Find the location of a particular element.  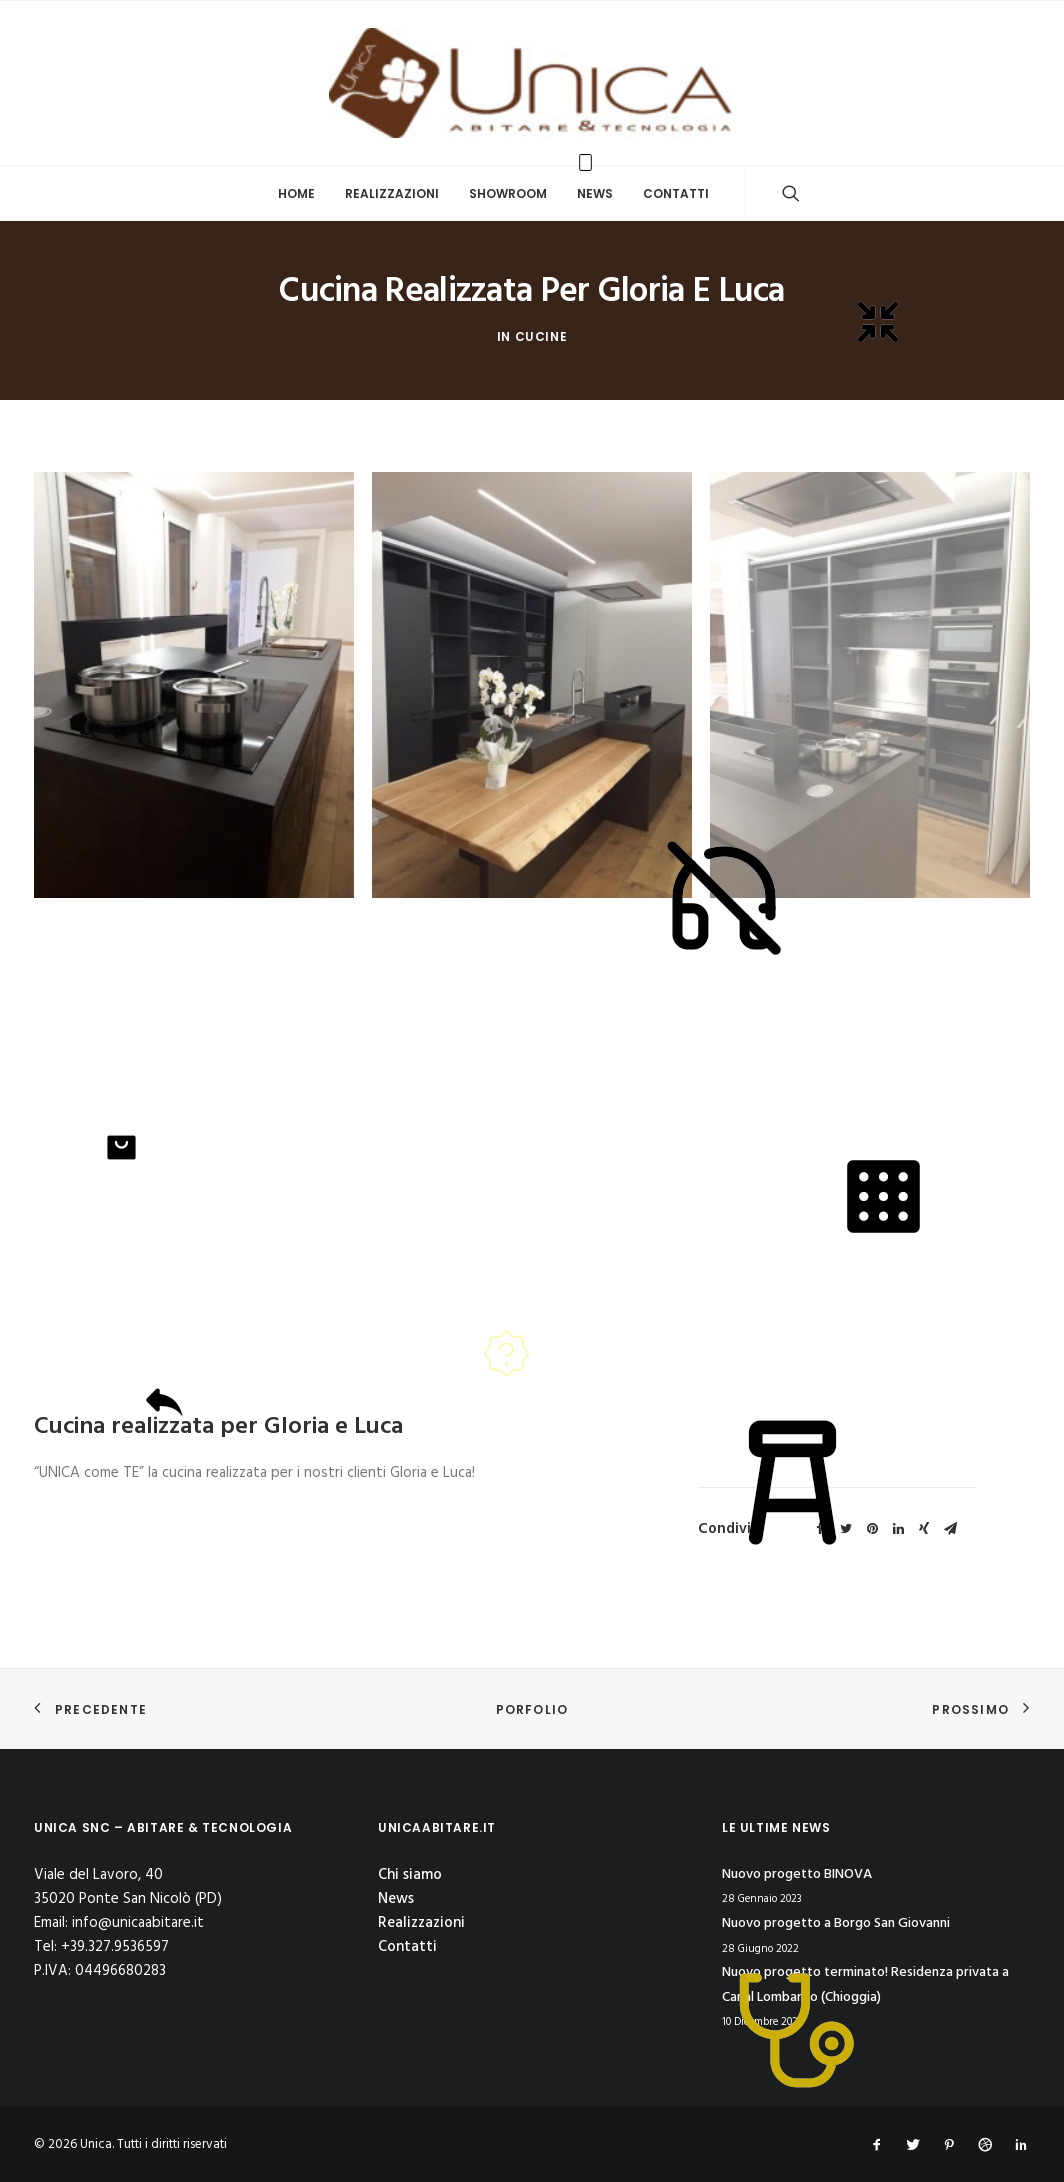

reply to a message is located at coordinates (164, 1400).